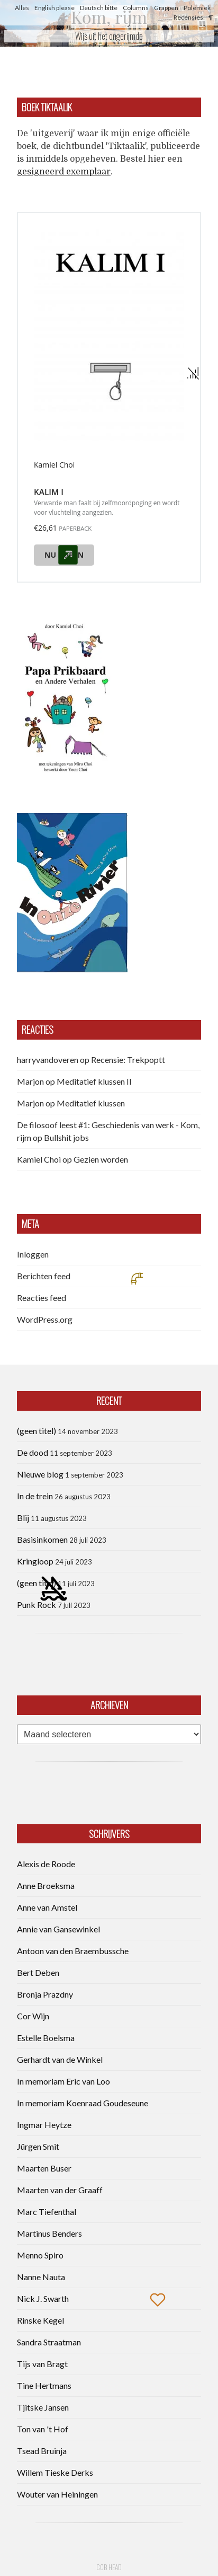  Describe the element at coordinates (53, 1588) in the screenshot. I see `sailing or boating unavailable` at that location.